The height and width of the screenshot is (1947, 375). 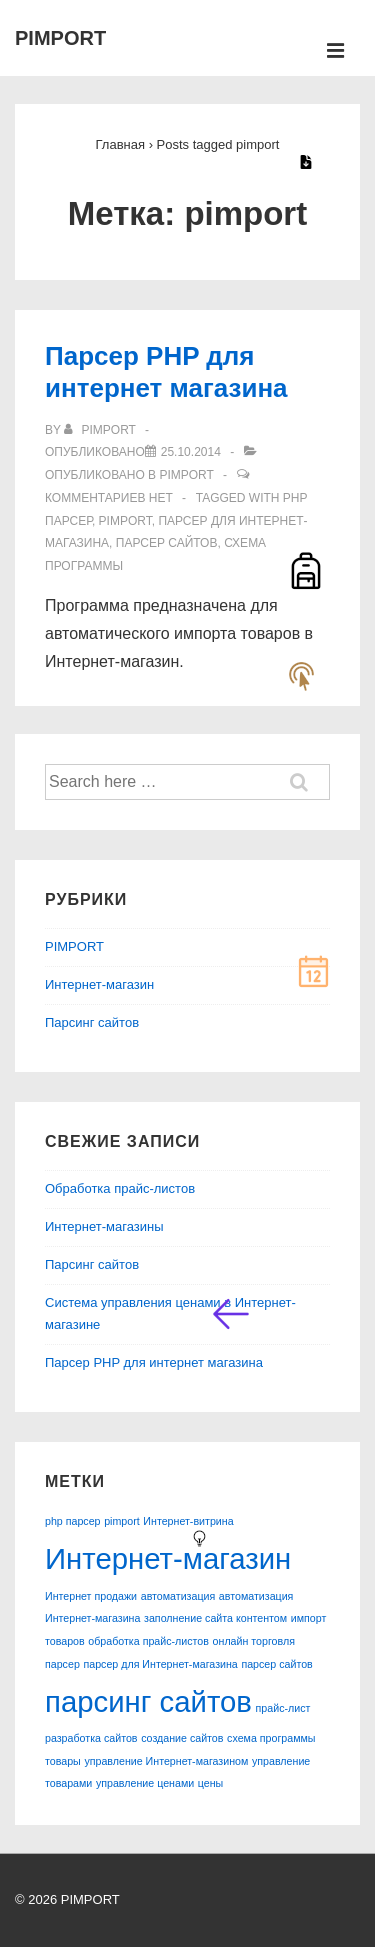 What do you see at coordinates (301, 676) in the screenshot?
I see `tap or click interaction indicator` at bounding box center [301, 676].